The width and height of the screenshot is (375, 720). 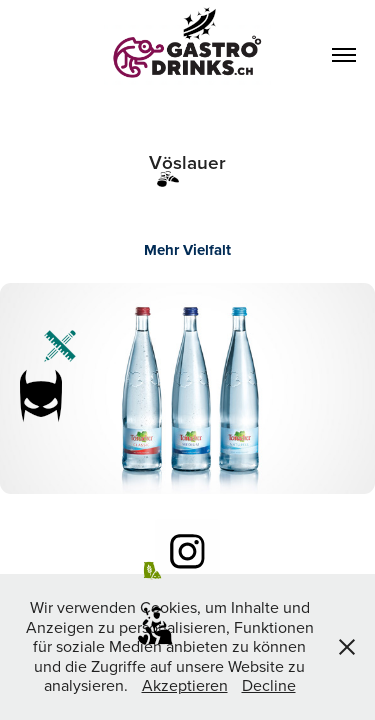 What do you see at coordinates (41, 396) in the screenshot?
I see `select batman or superhero character` at bounding box center [41, 396].